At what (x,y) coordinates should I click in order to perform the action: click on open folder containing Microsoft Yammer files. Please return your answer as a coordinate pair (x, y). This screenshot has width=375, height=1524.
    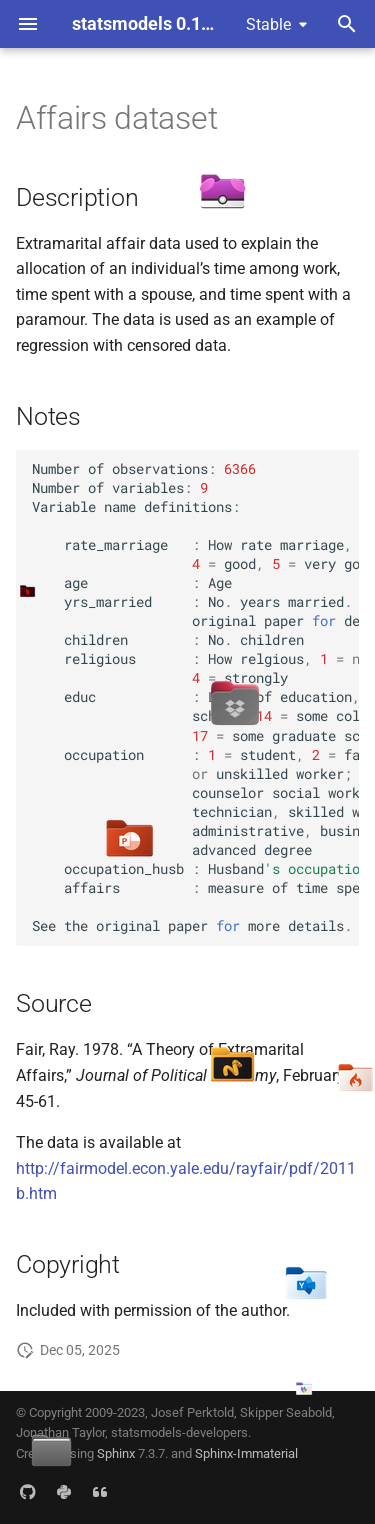
    Looking at the image, I should click on (306, 1284).